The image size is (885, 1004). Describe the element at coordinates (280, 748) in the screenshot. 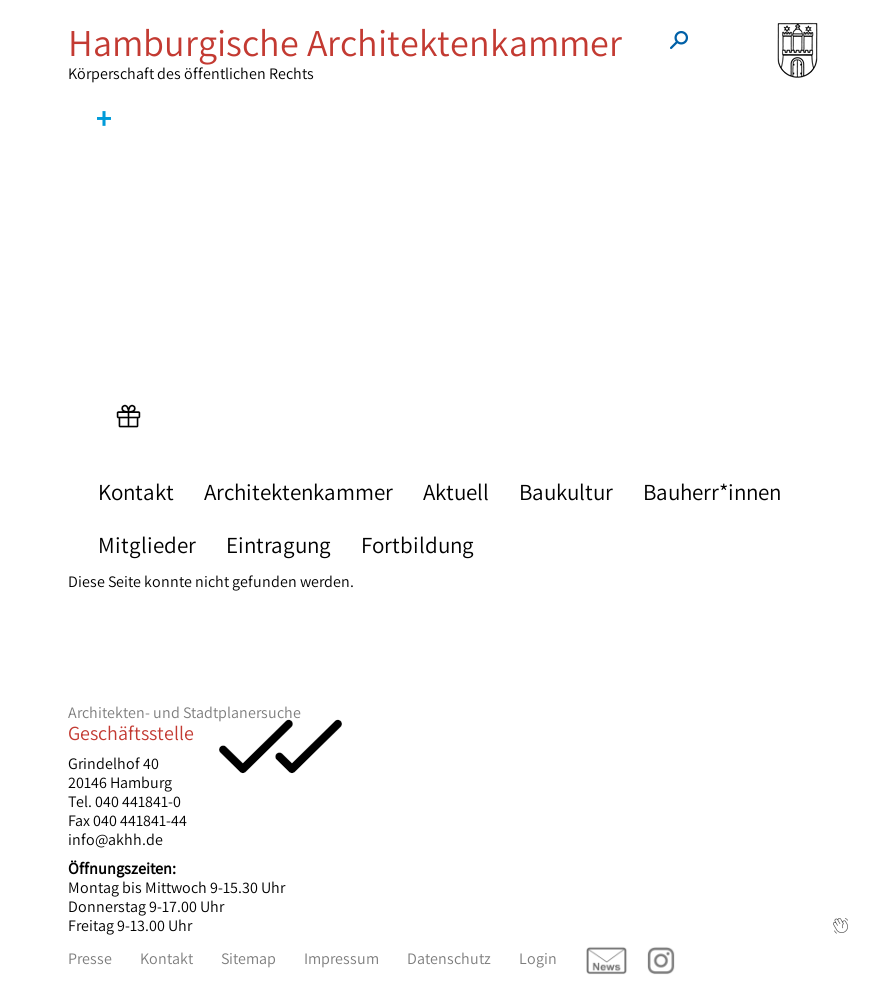

I see `indicates multiple items completed or verified` at that location.